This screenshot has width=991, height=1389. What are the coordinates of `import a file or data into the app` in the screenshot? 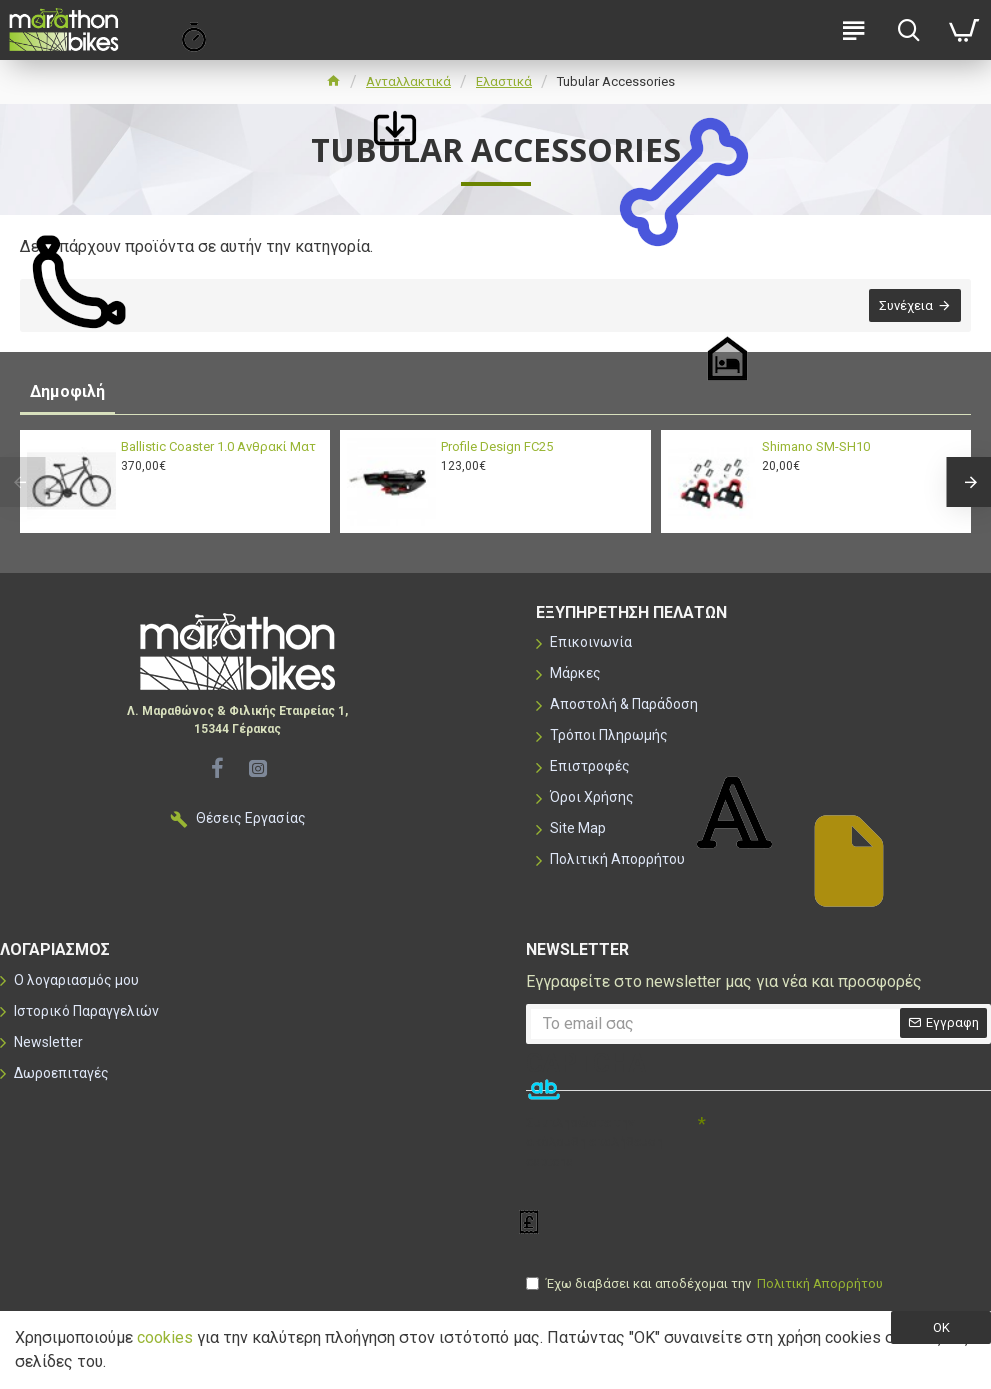 It's located at (395, 130).